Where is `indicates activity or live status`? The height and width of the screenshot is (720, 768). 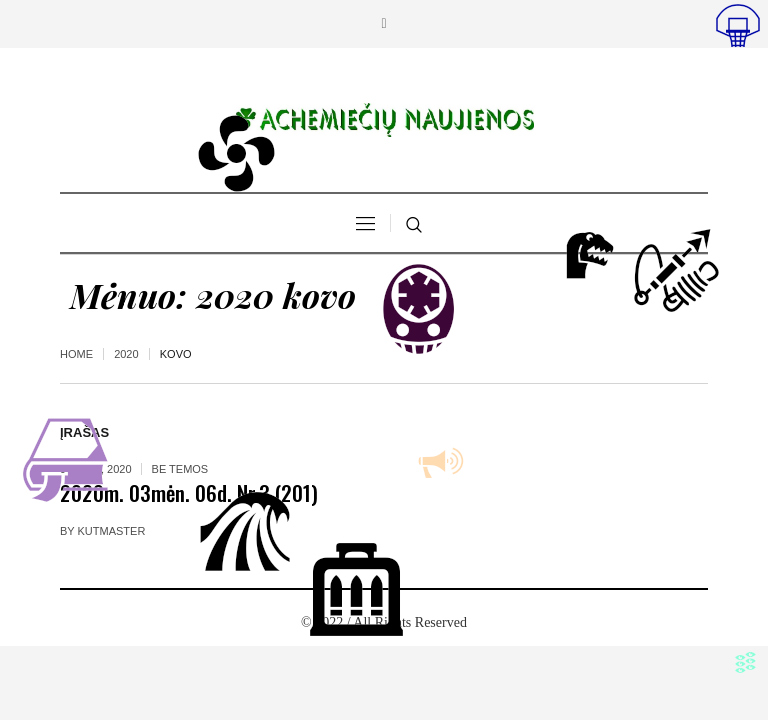
indicates activity or live status is located at coordinates (236, 153).